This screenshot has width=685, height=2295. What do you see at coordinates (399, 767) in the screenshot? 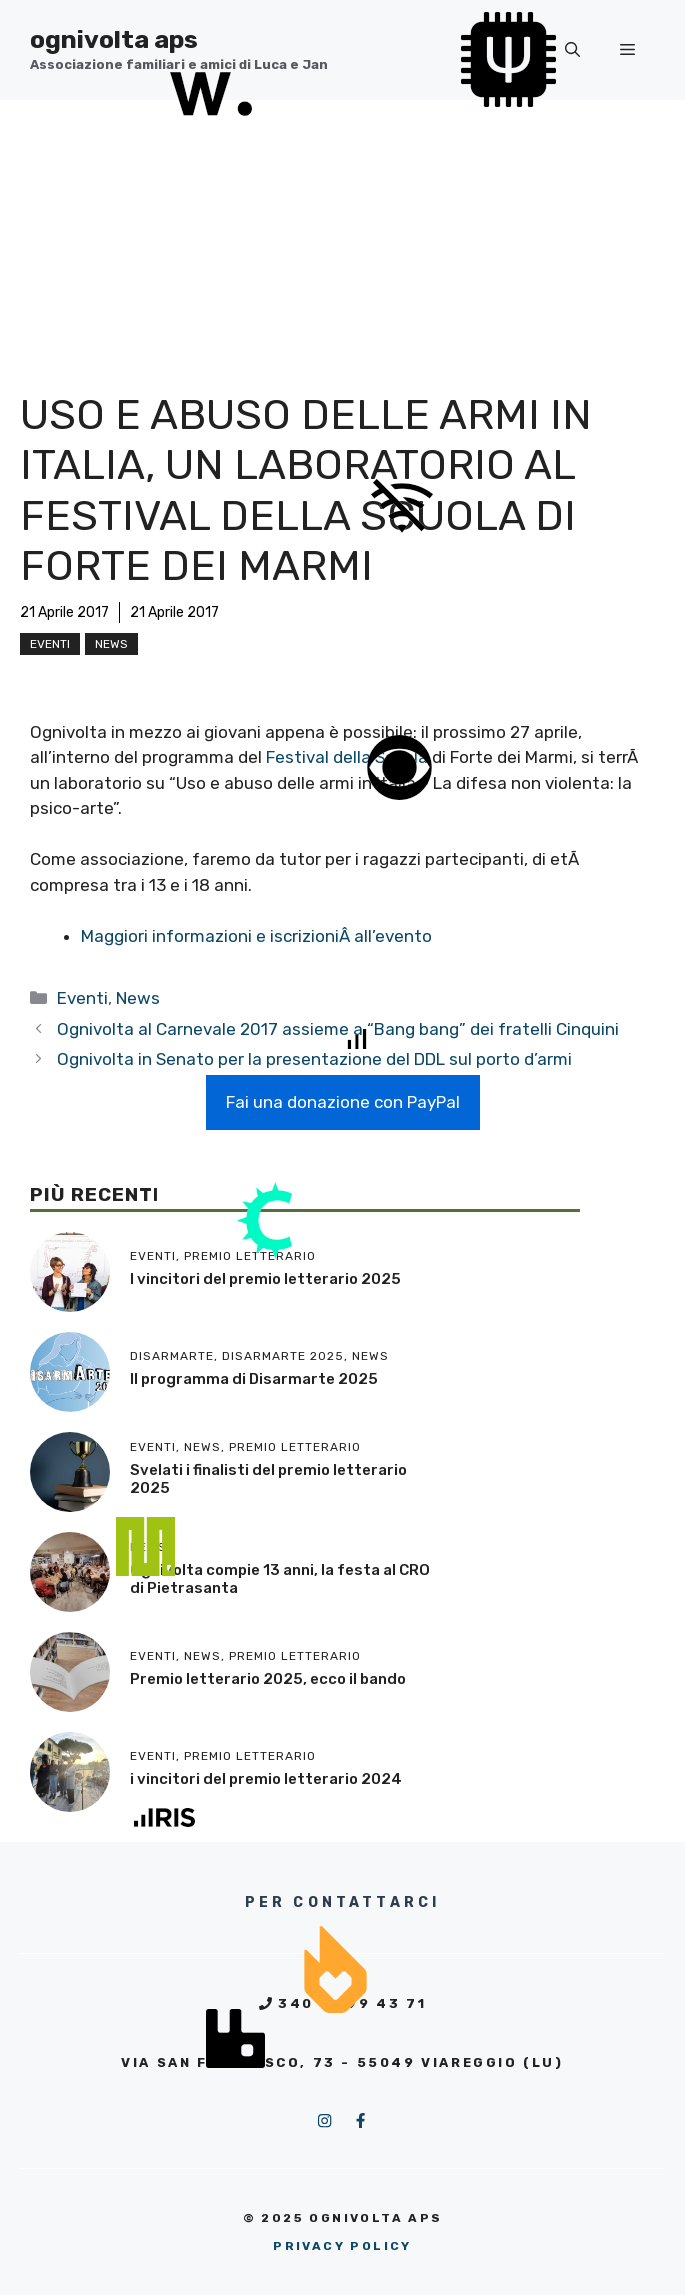
I see `CBS network logo` at bounding box center [399, 767].